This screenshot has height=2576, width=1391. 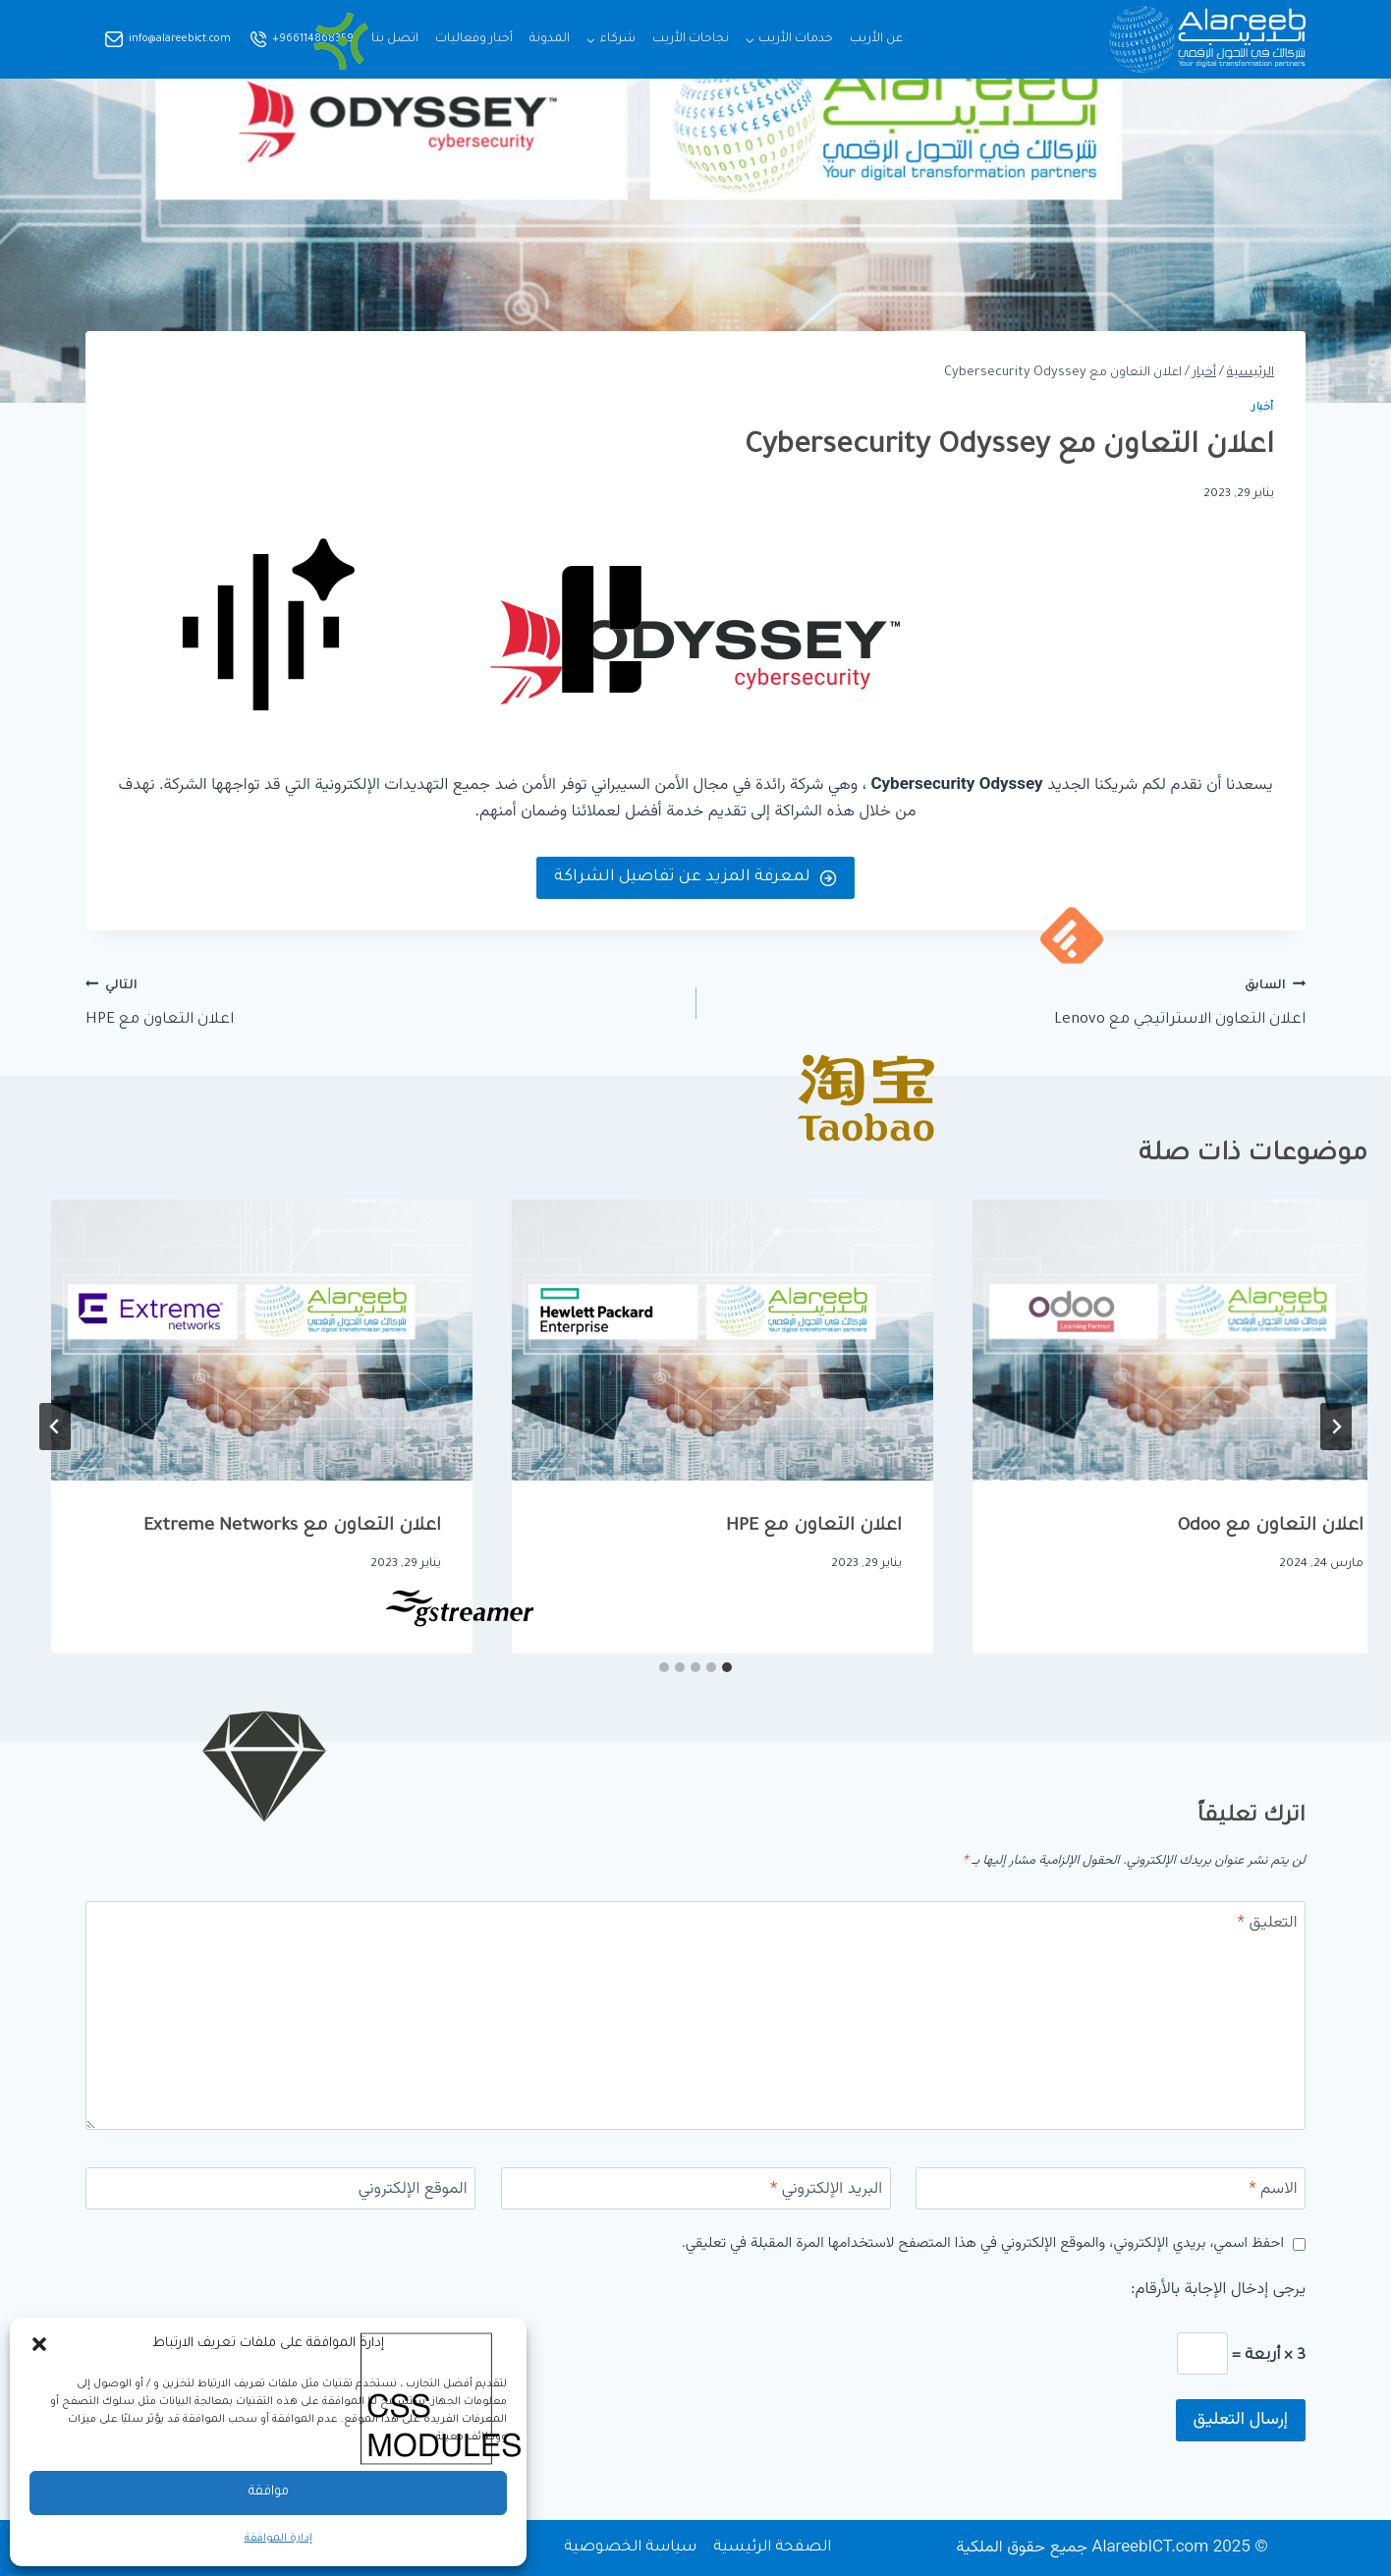 What do you see at coordinates (1072, 935) in the screenshot?
I see `open Feedly app` at bounding box center [1072, 935].